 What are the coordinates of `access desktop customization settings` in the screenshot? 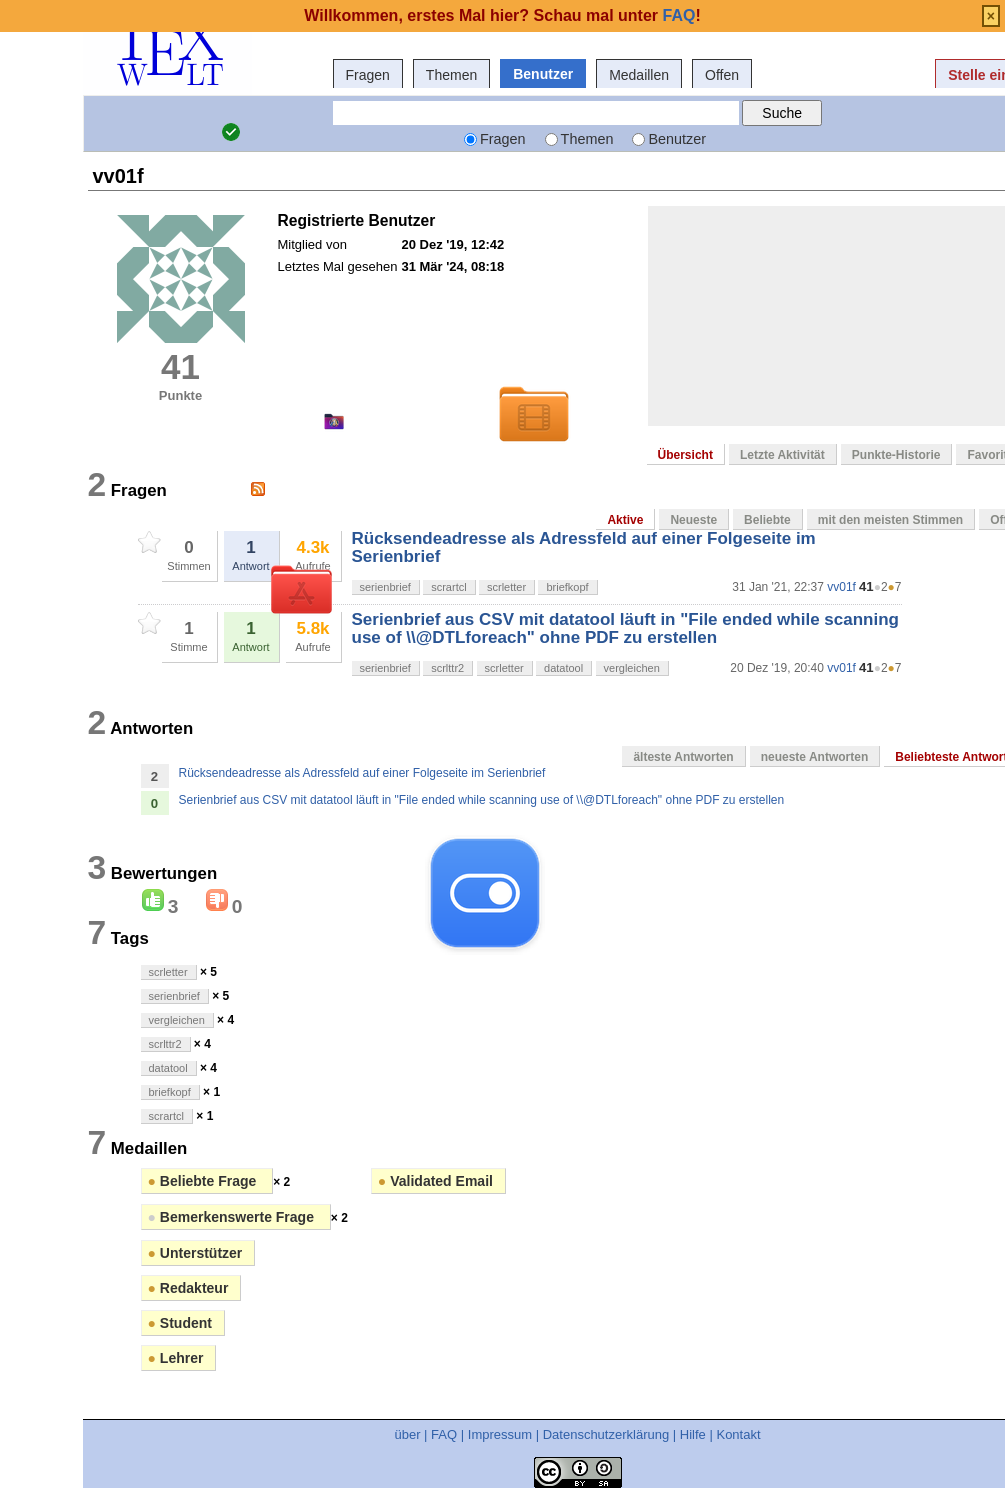 It's located at (485, 895).